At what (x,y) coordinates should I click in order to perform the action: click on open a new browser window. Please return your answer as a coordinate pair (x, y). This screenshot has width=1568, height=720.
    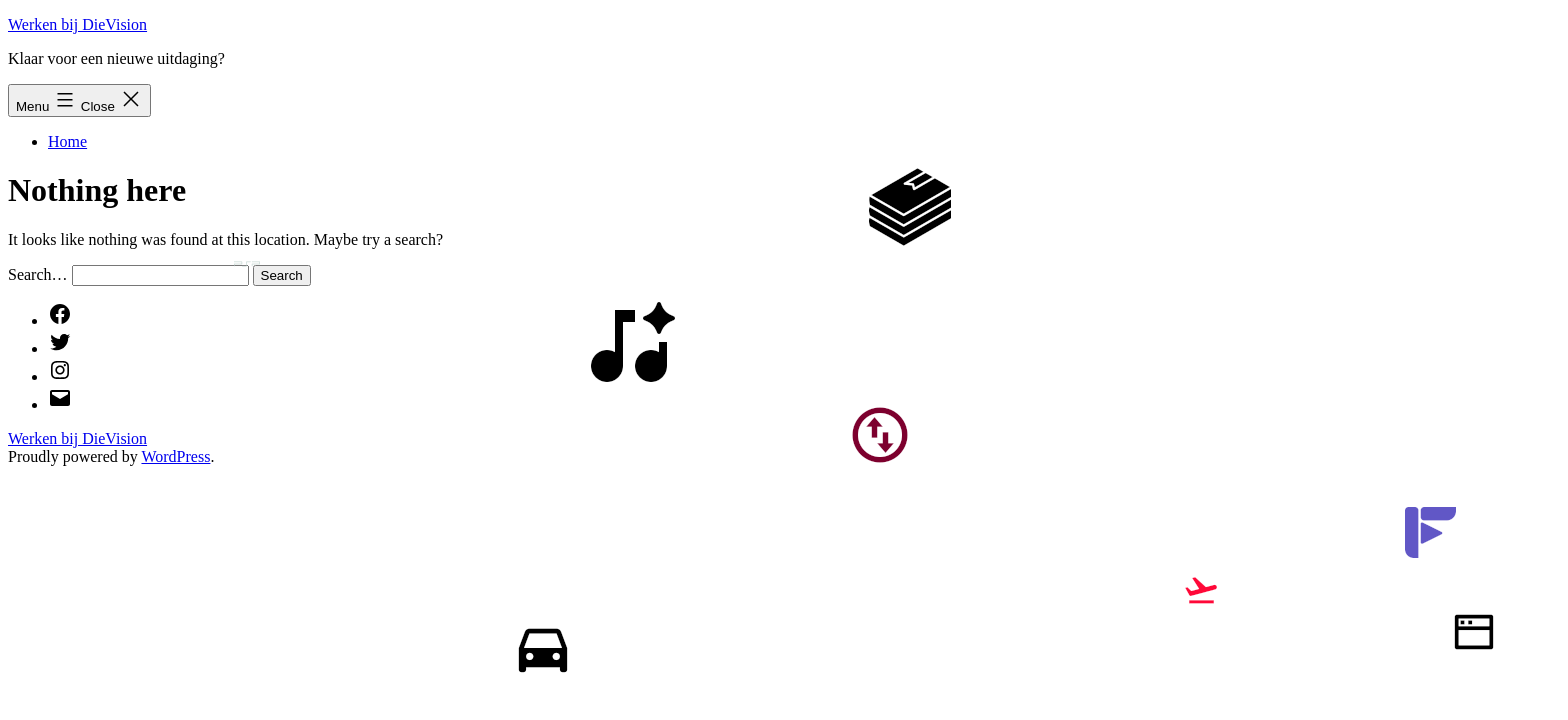
    Looking at the image, I should click on (1474, 632).